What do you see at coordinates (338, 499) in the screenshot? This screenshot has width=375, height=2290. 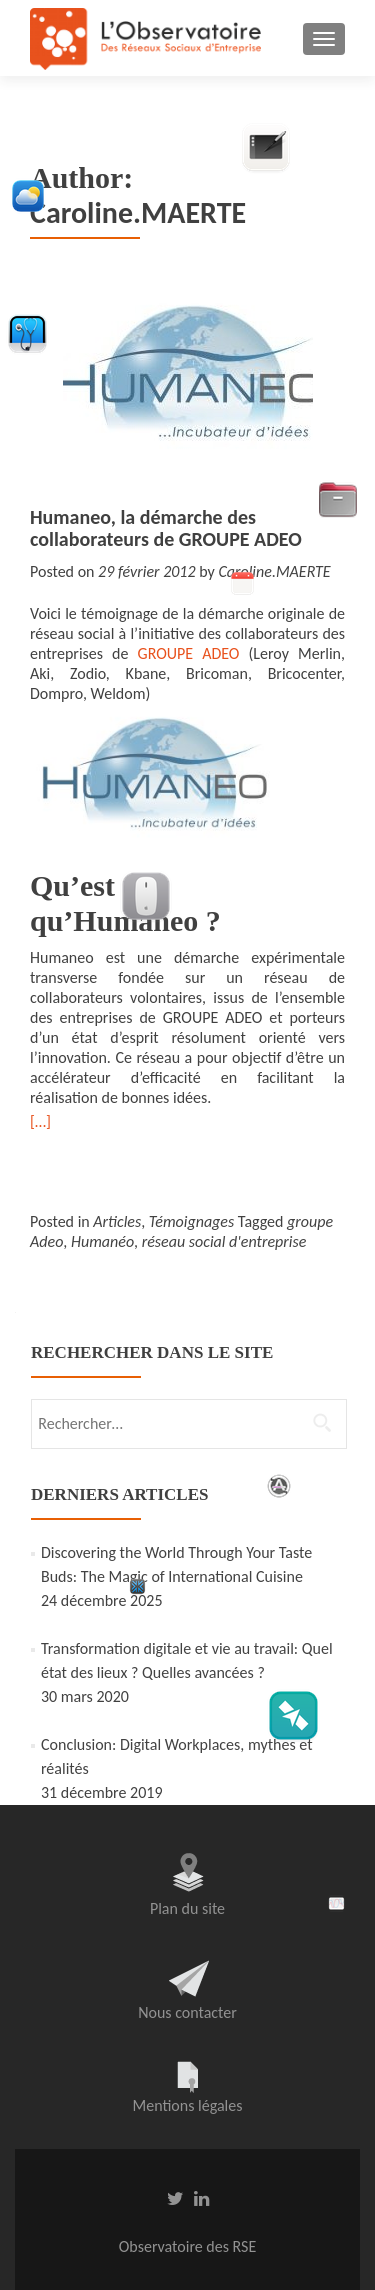 I see `open the file manager application` at bounding box center [338, 499].